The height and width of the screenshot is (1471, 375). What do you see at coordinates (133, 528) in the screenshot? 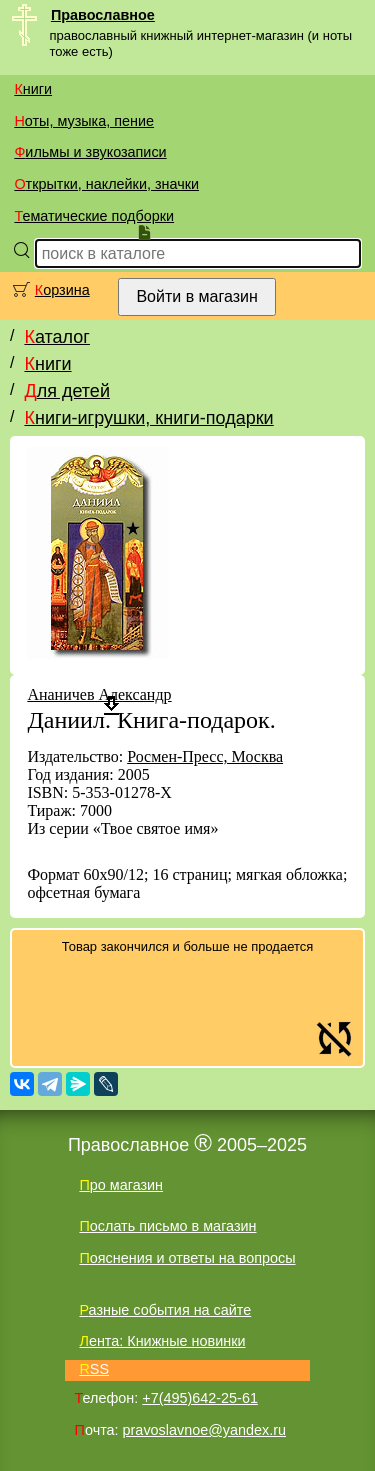
I see `rate or review an item` at bounding box center [133, 528].